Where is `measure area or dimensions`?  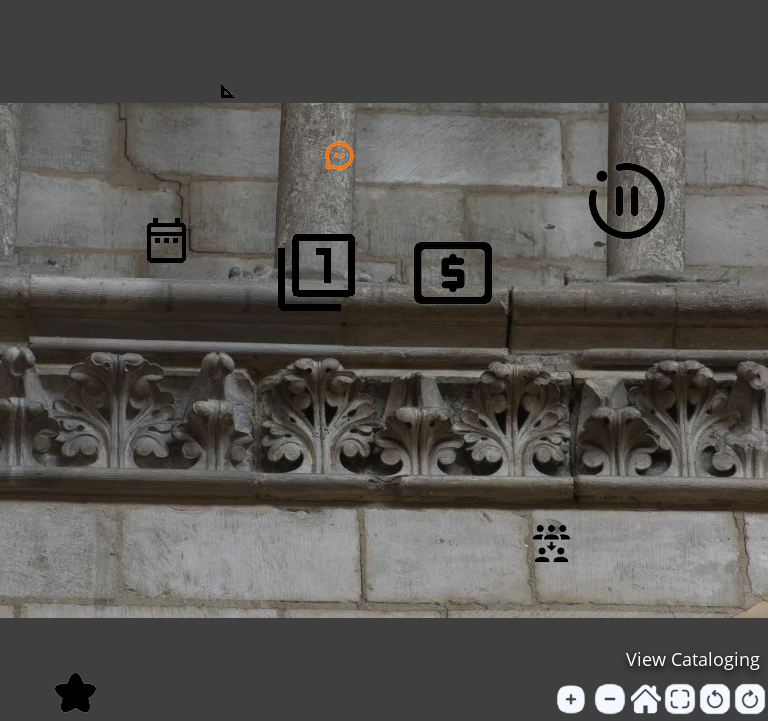 measure area or dimensions is located at coordinates (228, 90).